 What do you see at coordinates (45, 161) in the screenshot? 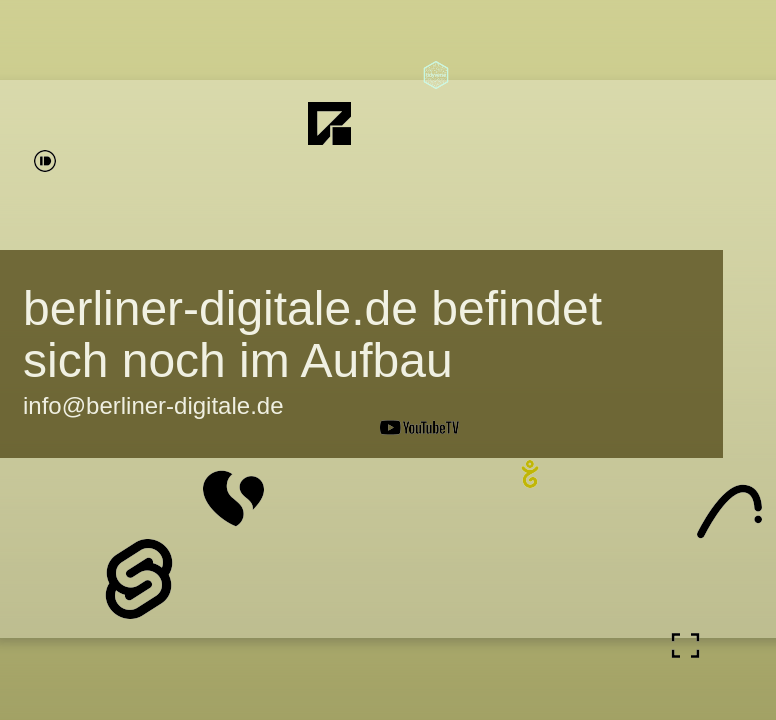
I see `open pushbullet app` at bounding box center [45, 161].